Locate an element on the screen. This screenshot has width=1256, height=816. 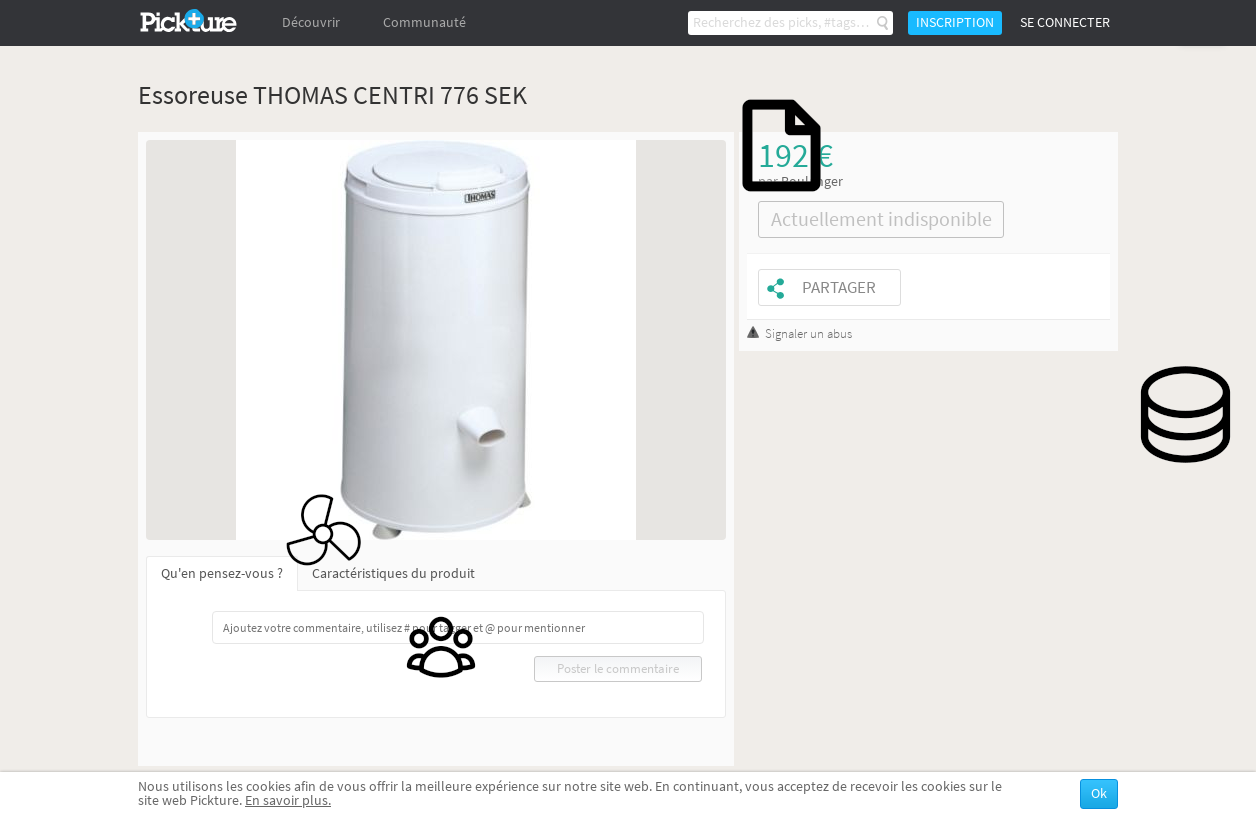
view or open a file is located at coordinates (781, 145).